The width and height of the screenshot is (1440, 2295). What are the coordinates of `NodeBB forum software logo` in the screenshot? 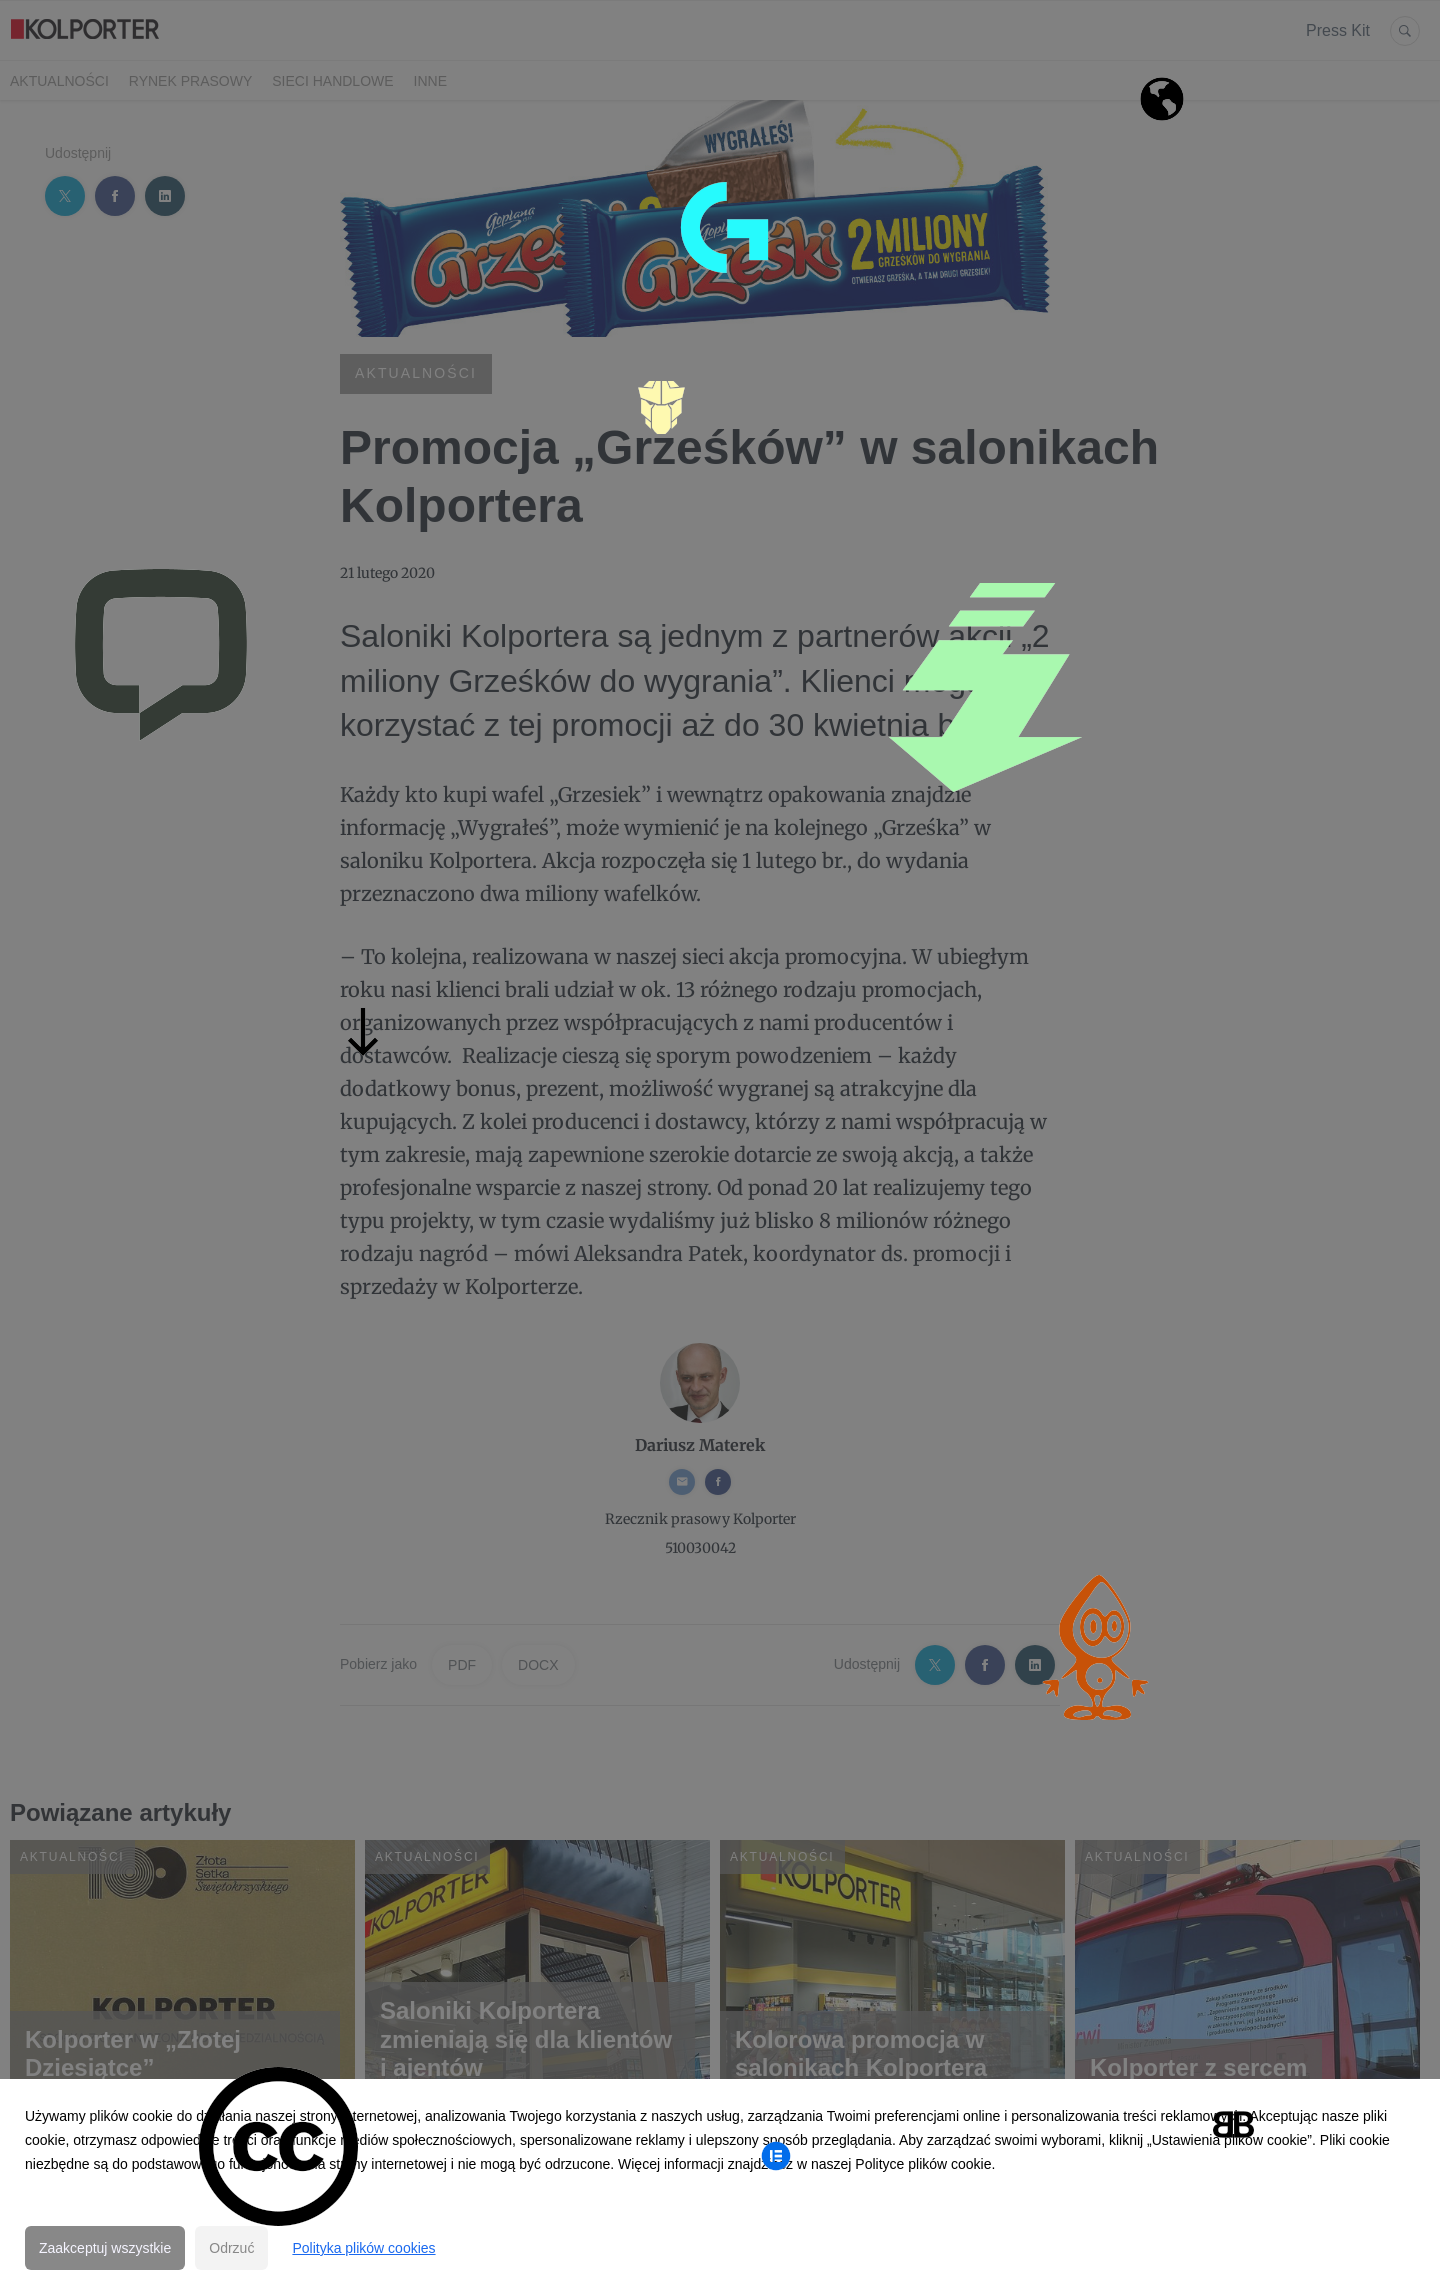 It's located at (1233, 2124).